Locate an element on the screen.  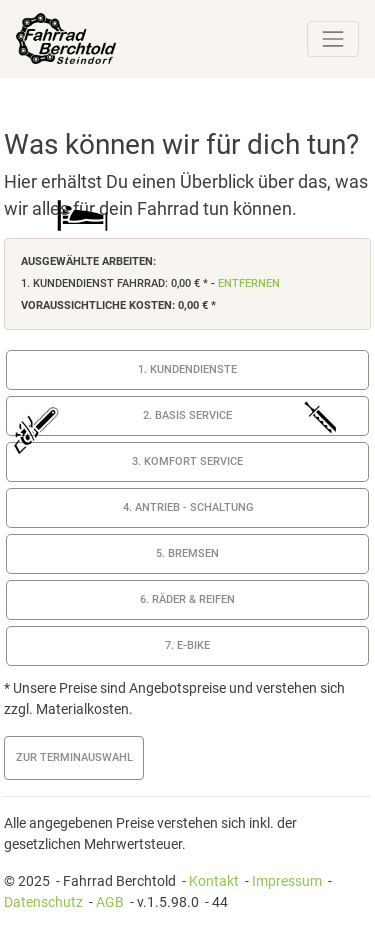
select crocodile-themed sword weapon is located at coordinates (320, 417).